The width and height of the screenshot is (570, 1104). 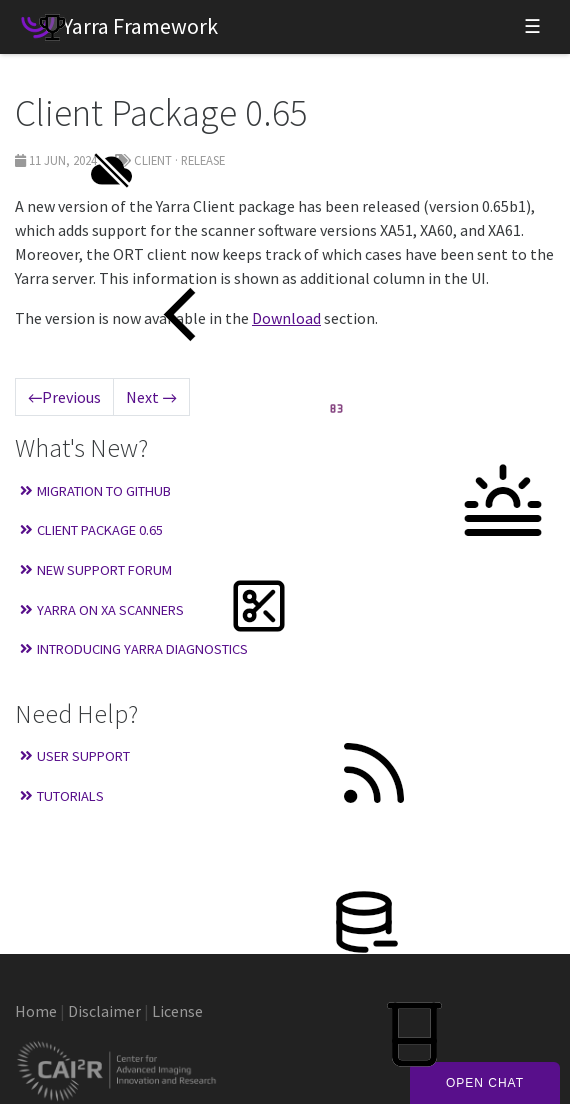 I want to click on access experimental or beta features, so click(x=414, y=1034).